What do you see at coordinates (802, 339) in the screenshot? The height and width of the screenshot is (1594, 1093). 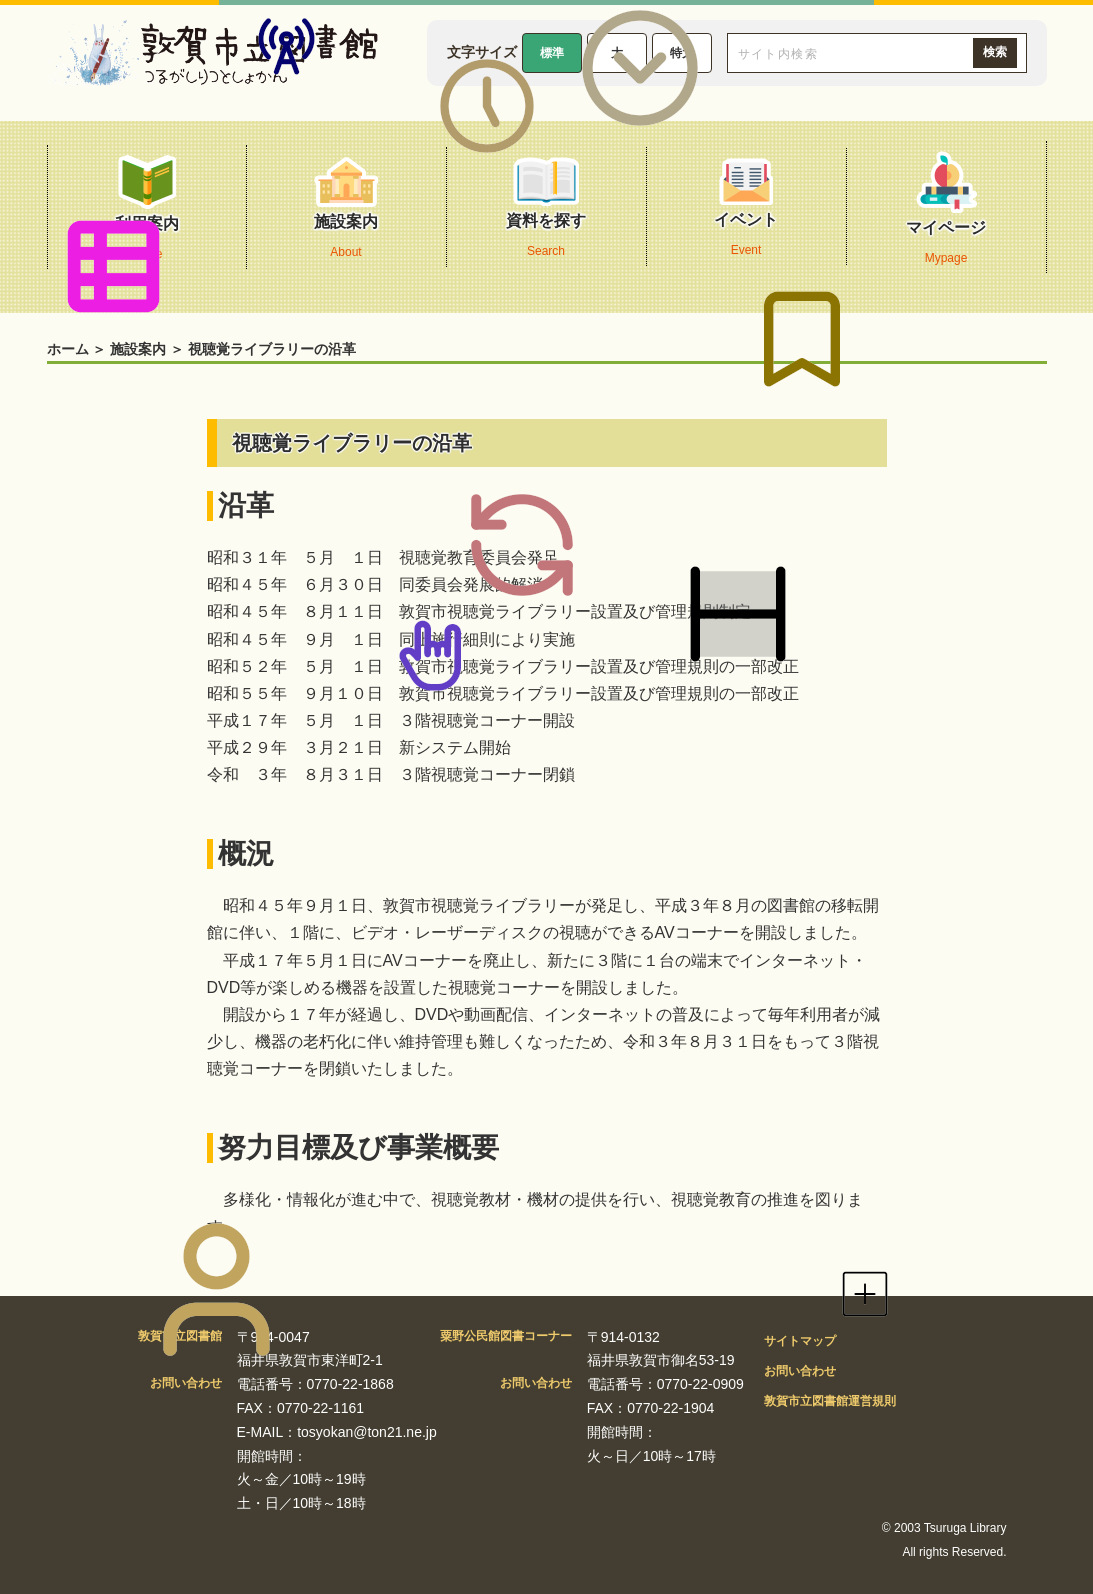 I see `save this item for later` at bounding box center [802, 339].